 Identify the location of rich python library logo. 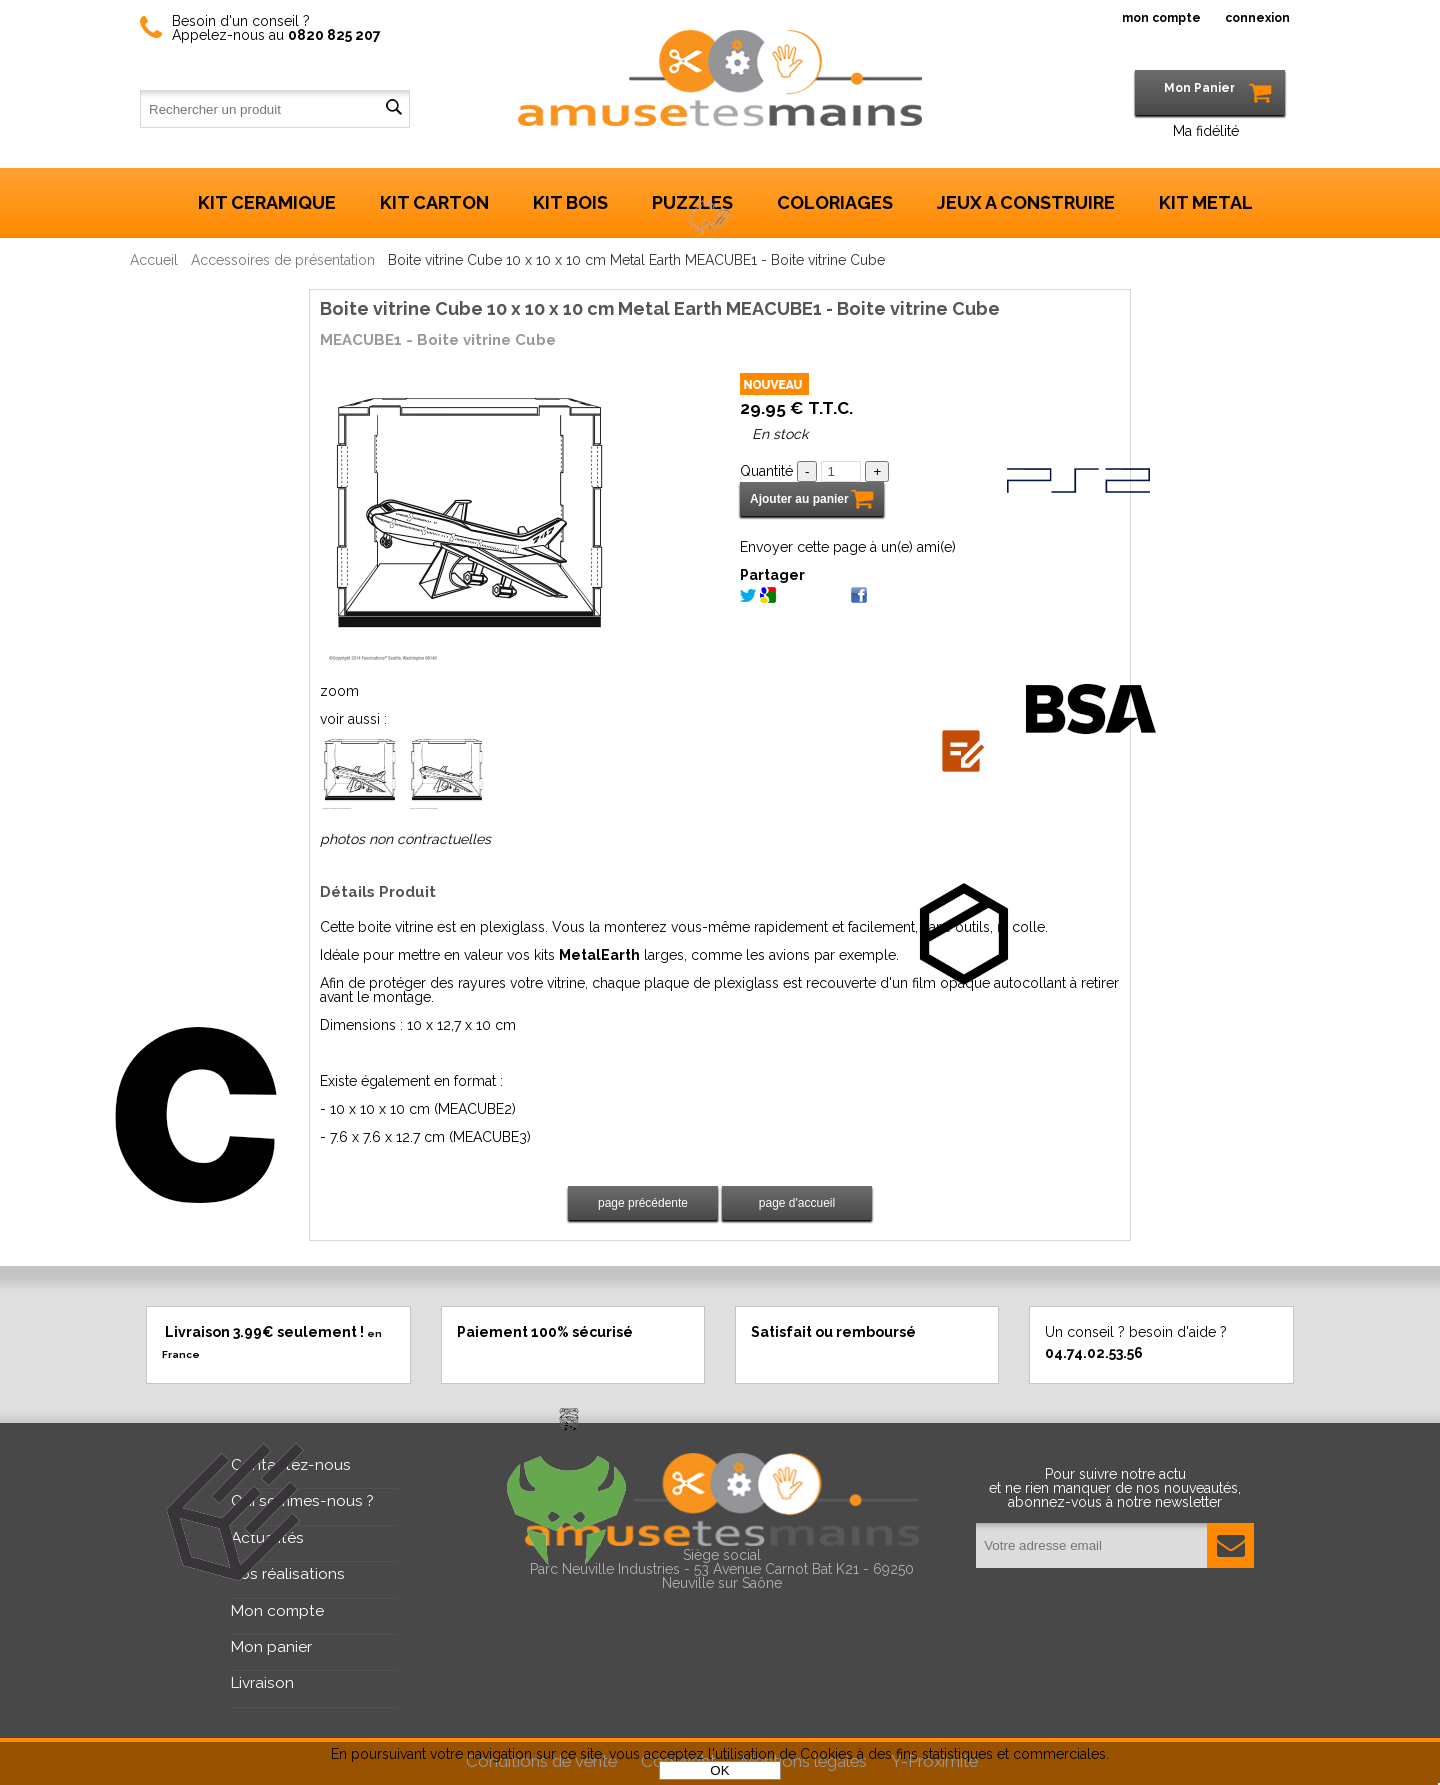
(569, 1419).